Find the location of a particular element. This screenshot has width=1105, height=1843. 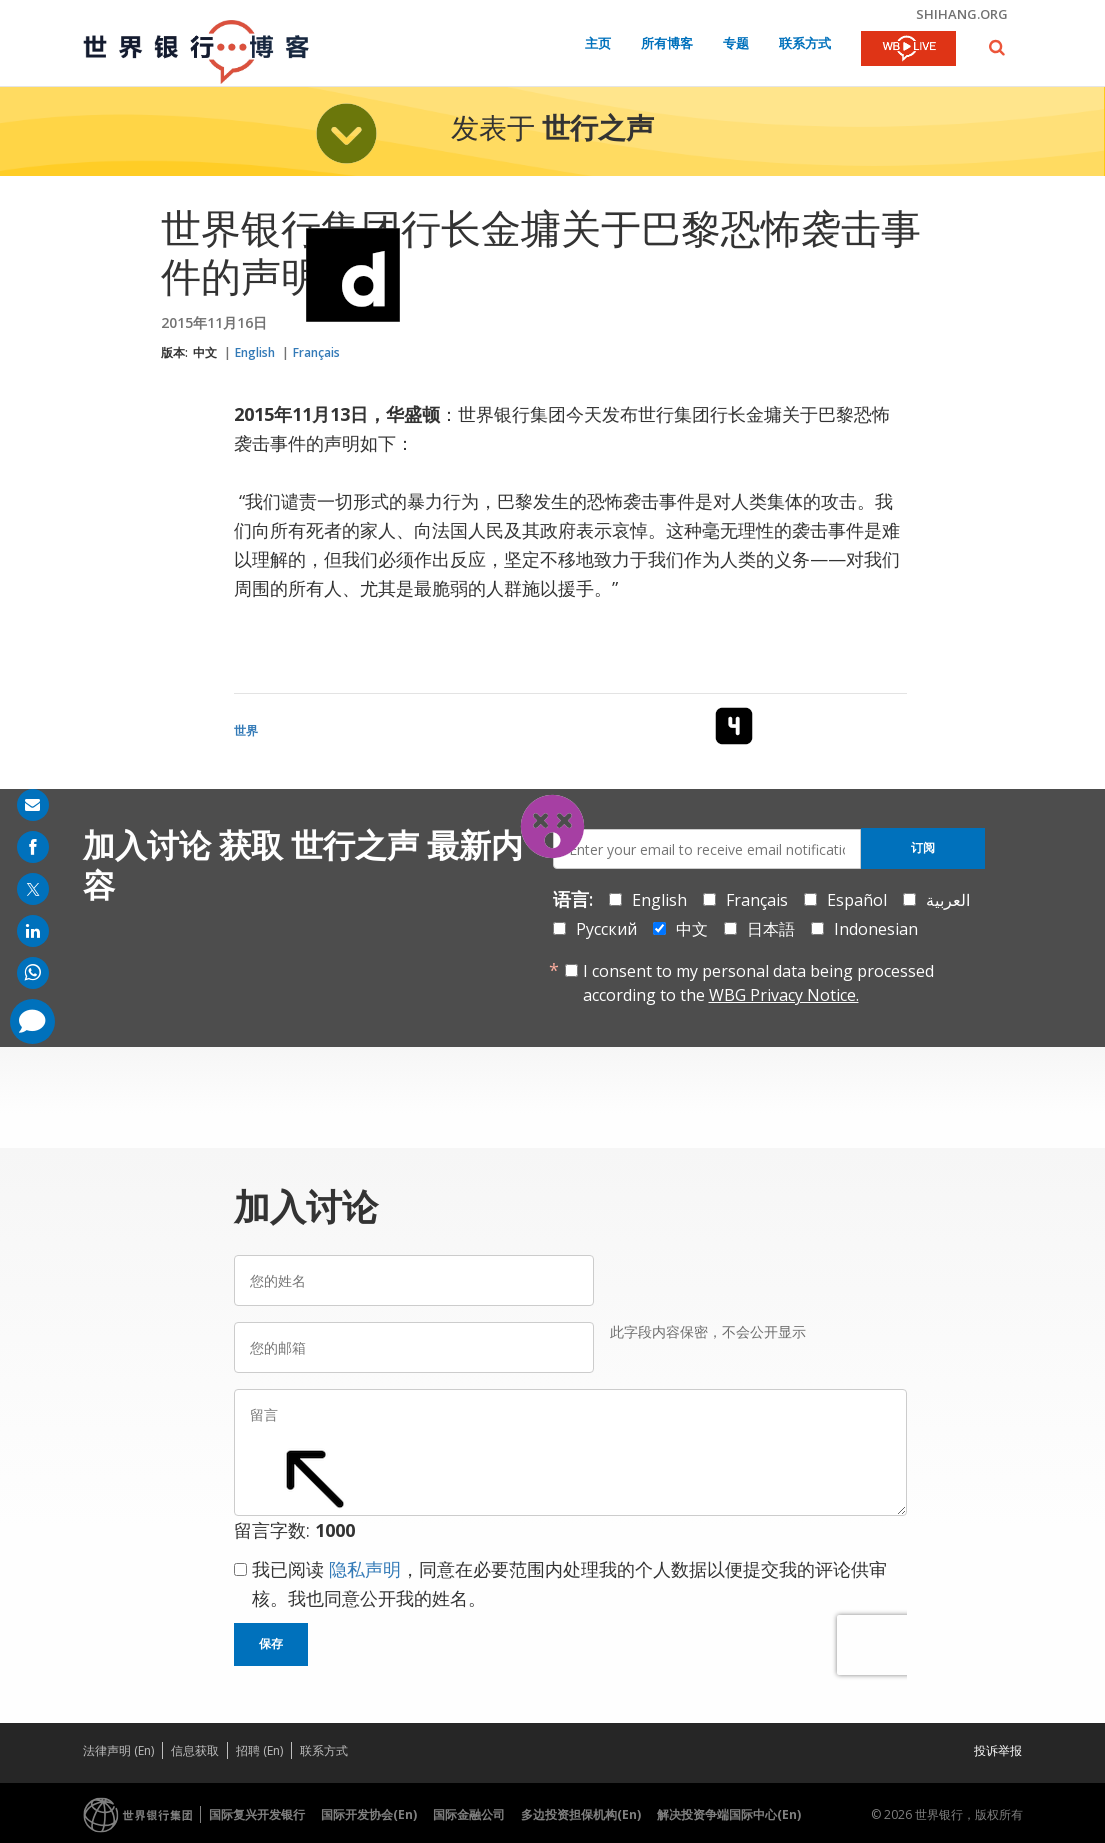

expand to show more content is located at coordinates (346, 133).